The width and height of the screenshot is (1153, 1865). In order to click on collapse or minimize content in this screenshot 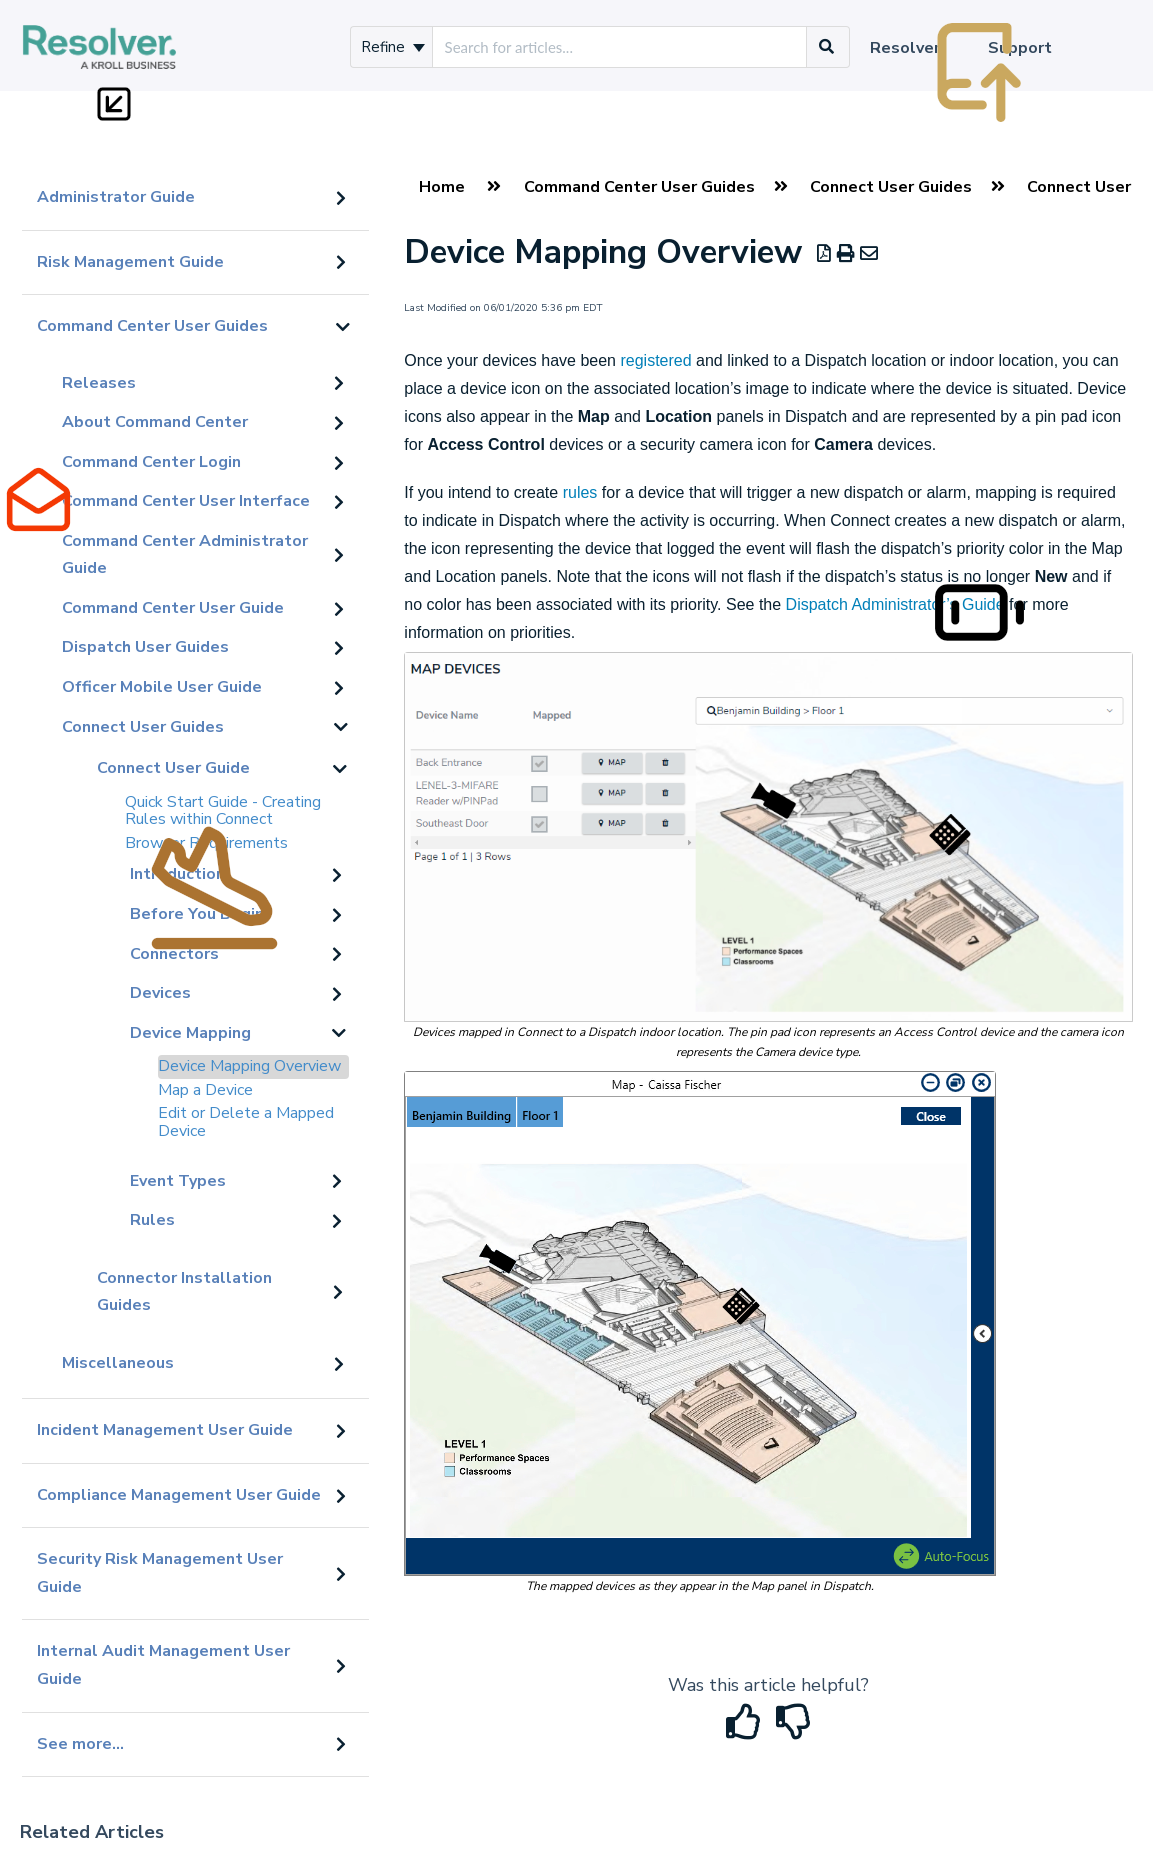, I will do `click(114, 104)`.